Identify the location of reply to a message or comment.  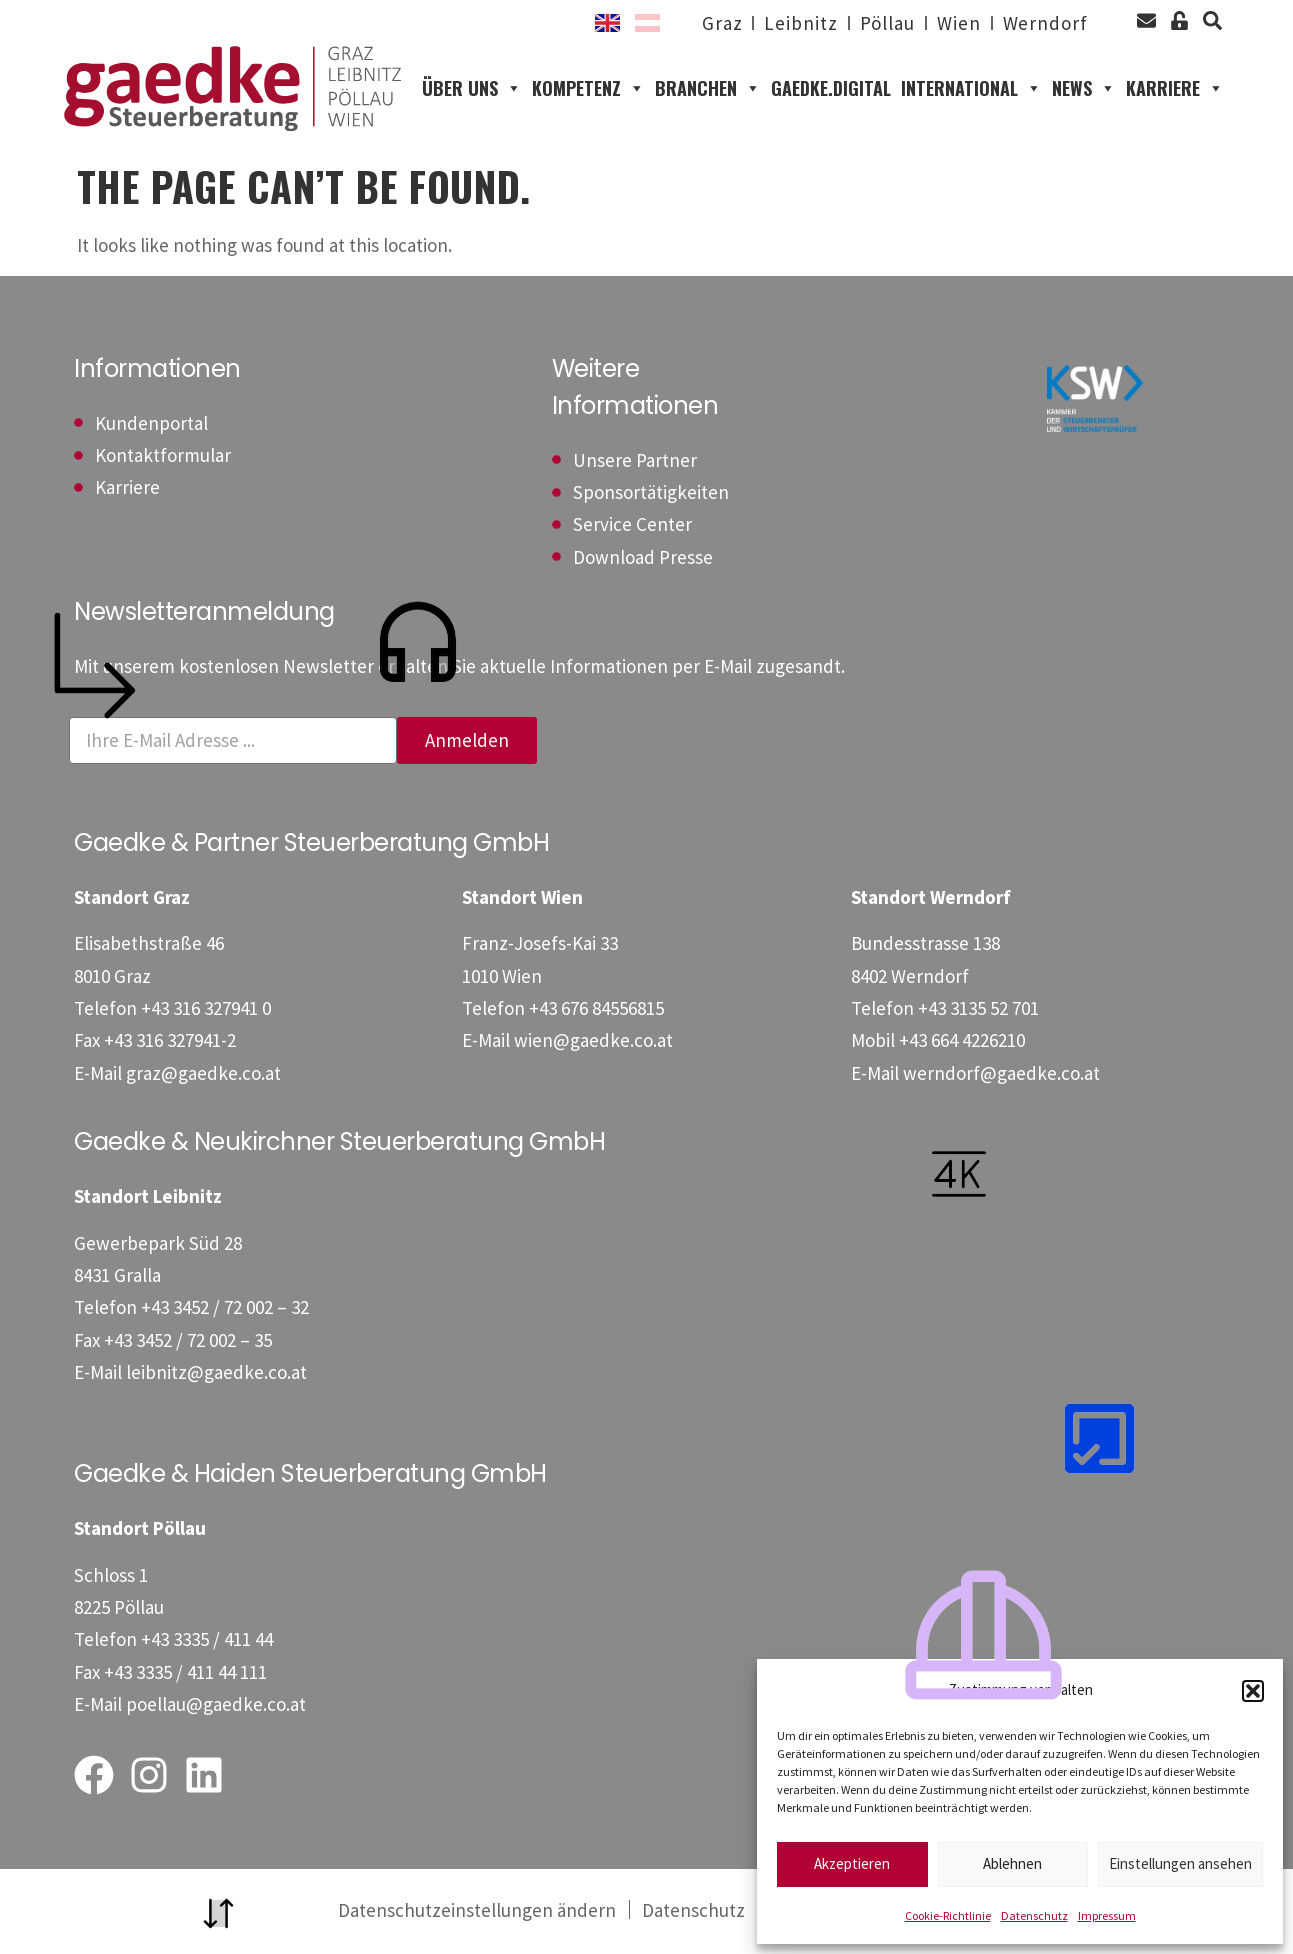
(86, 665).